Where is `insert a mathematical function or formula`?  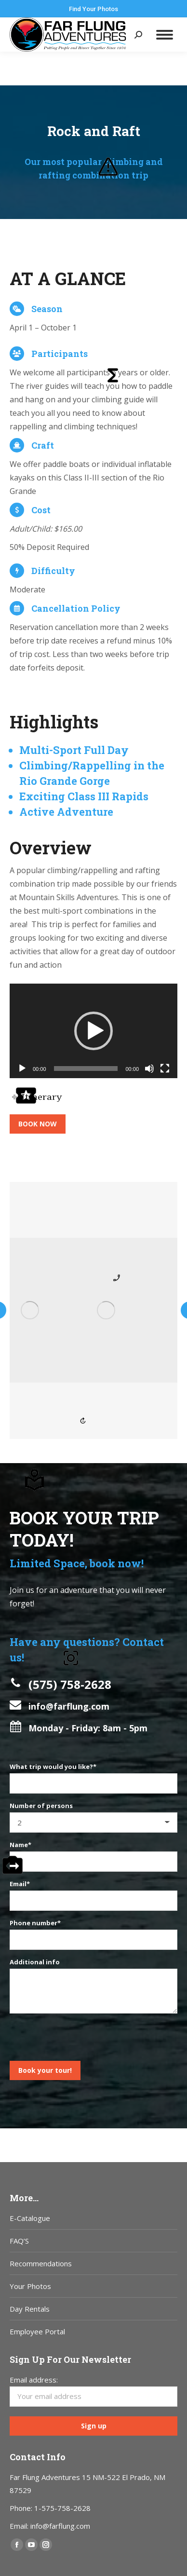 insert a mathematical function or formula is located at coordinates (113, 375).